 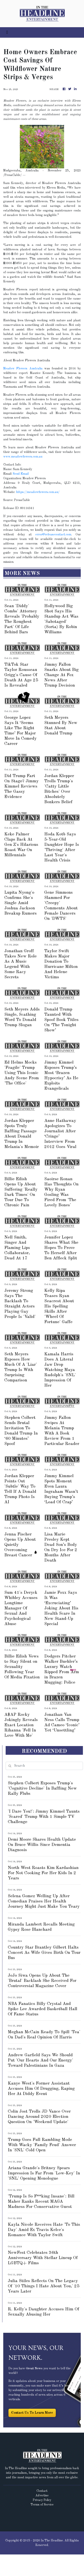 I want to click on pick a color from the screen, so click(x=71, y=1404).